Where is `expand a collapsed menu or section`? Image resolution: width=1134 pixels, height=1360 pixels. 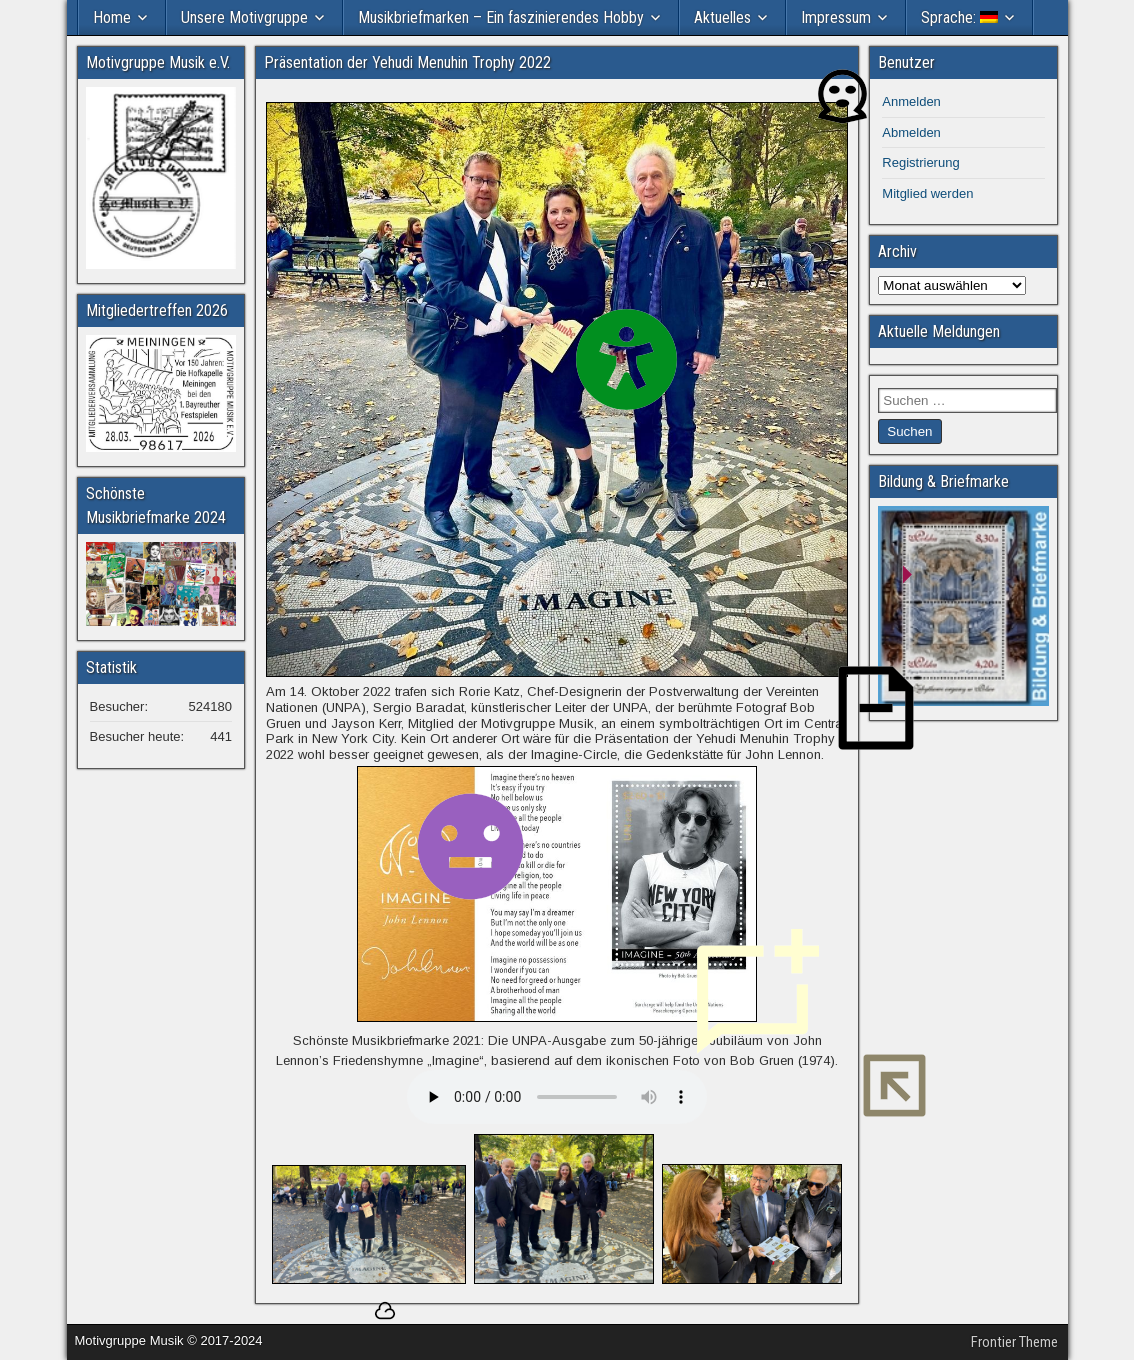
expand a collapsed menu or section is located at coordinates (907, 574).